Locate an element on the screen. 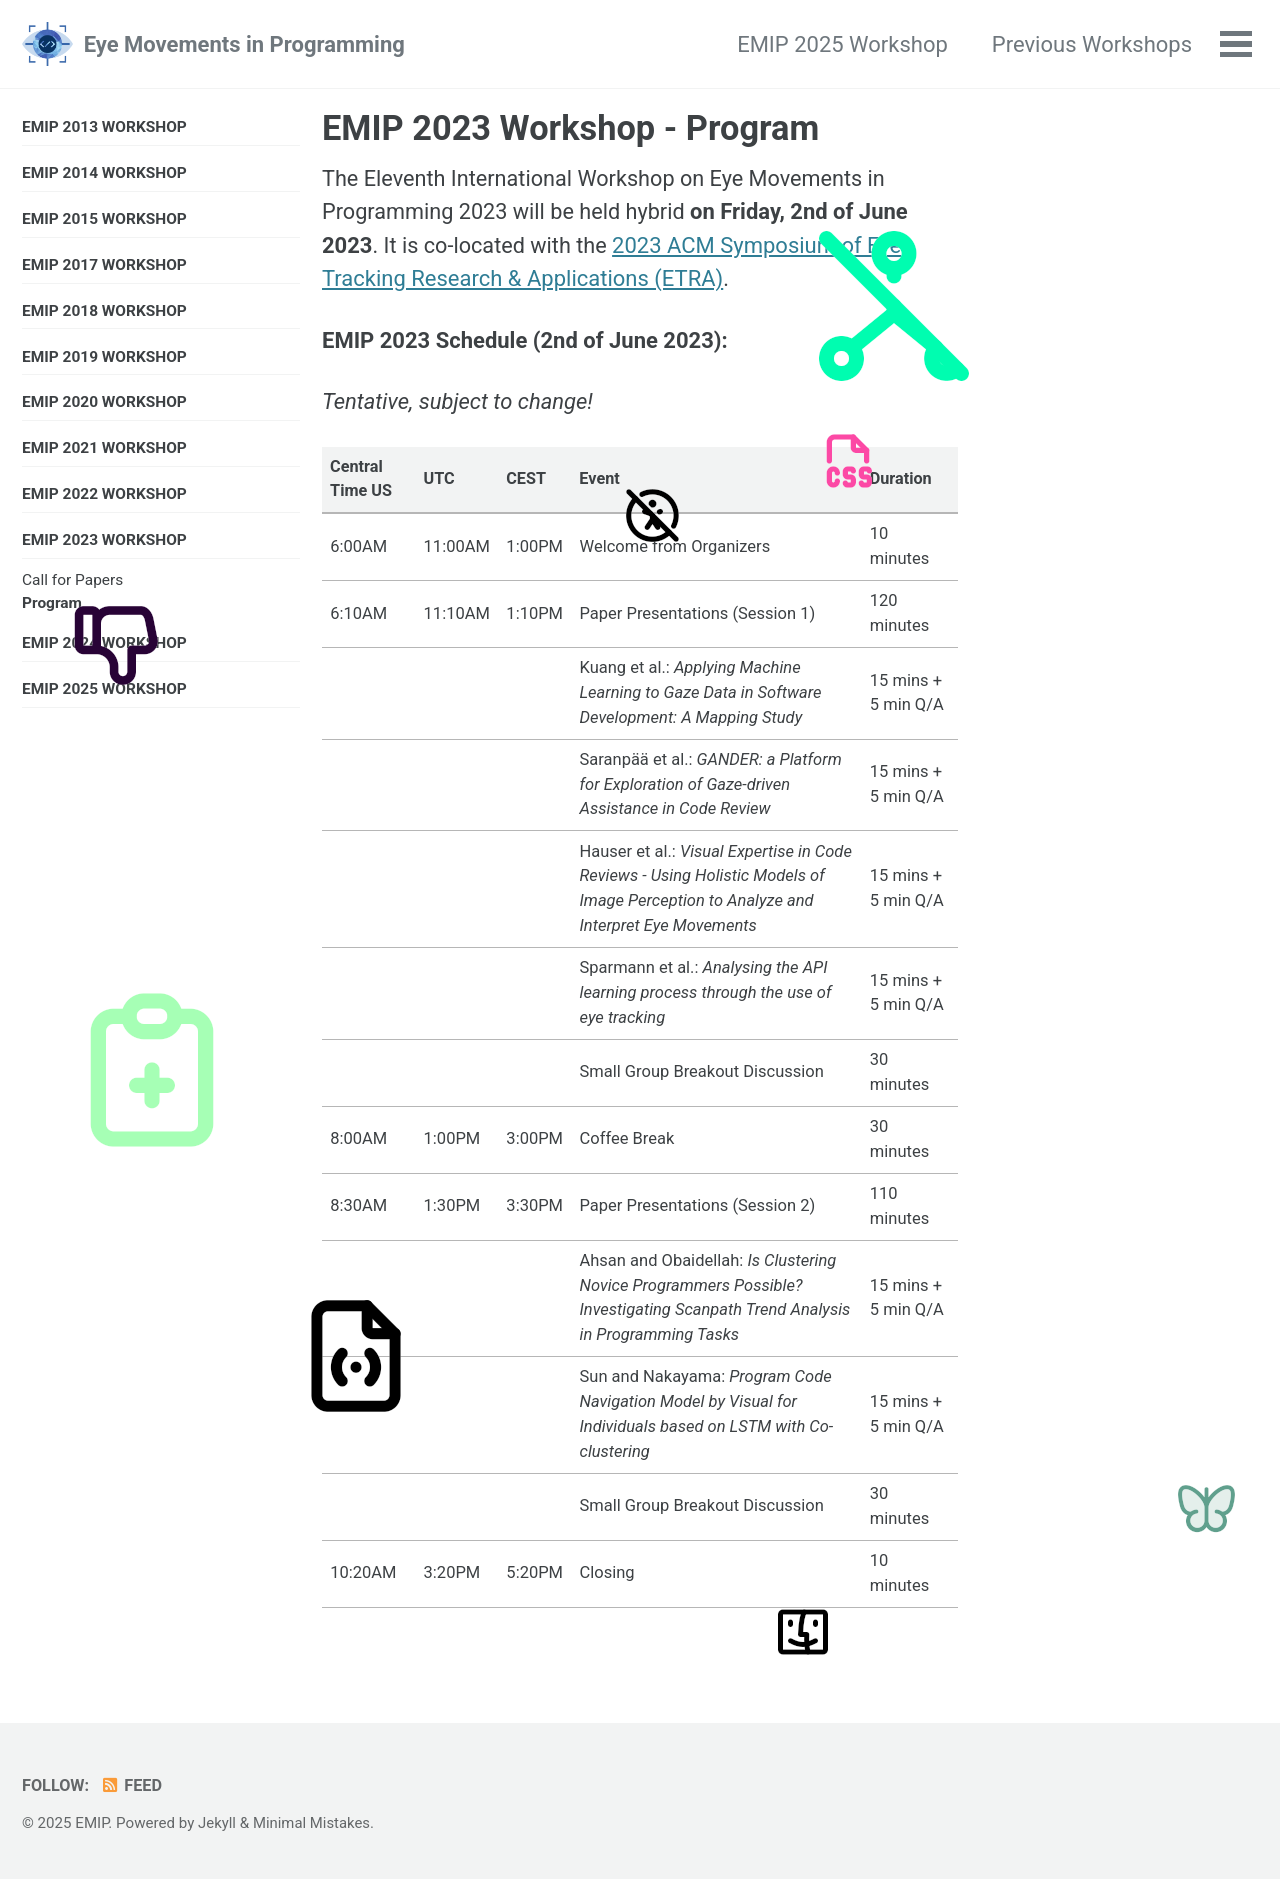  accessibility features disabled is located at coordinates (652, 515).